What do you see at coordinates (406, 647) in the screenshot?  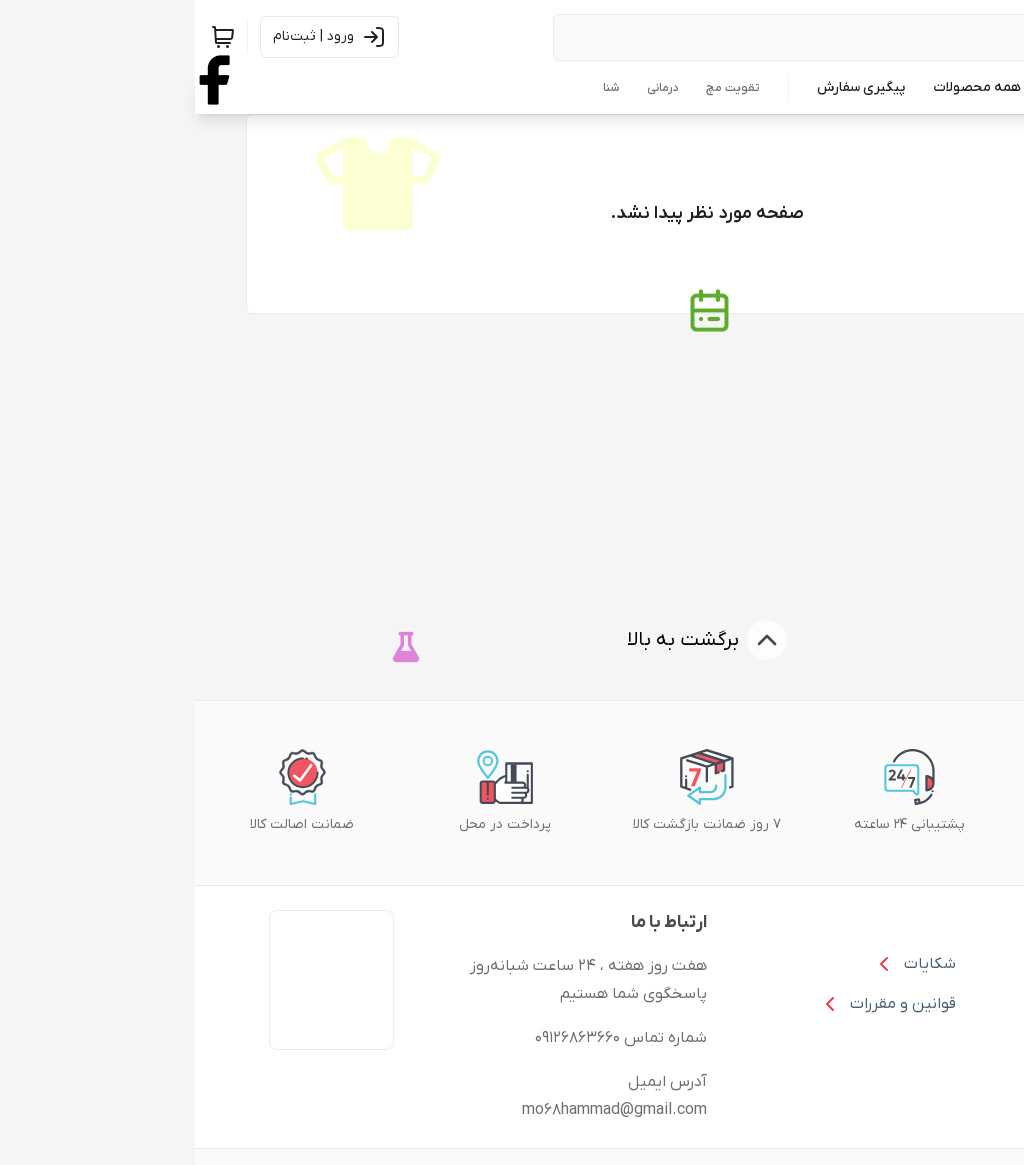 I see `access science or laboratory features` at bounding box center [406, 647].